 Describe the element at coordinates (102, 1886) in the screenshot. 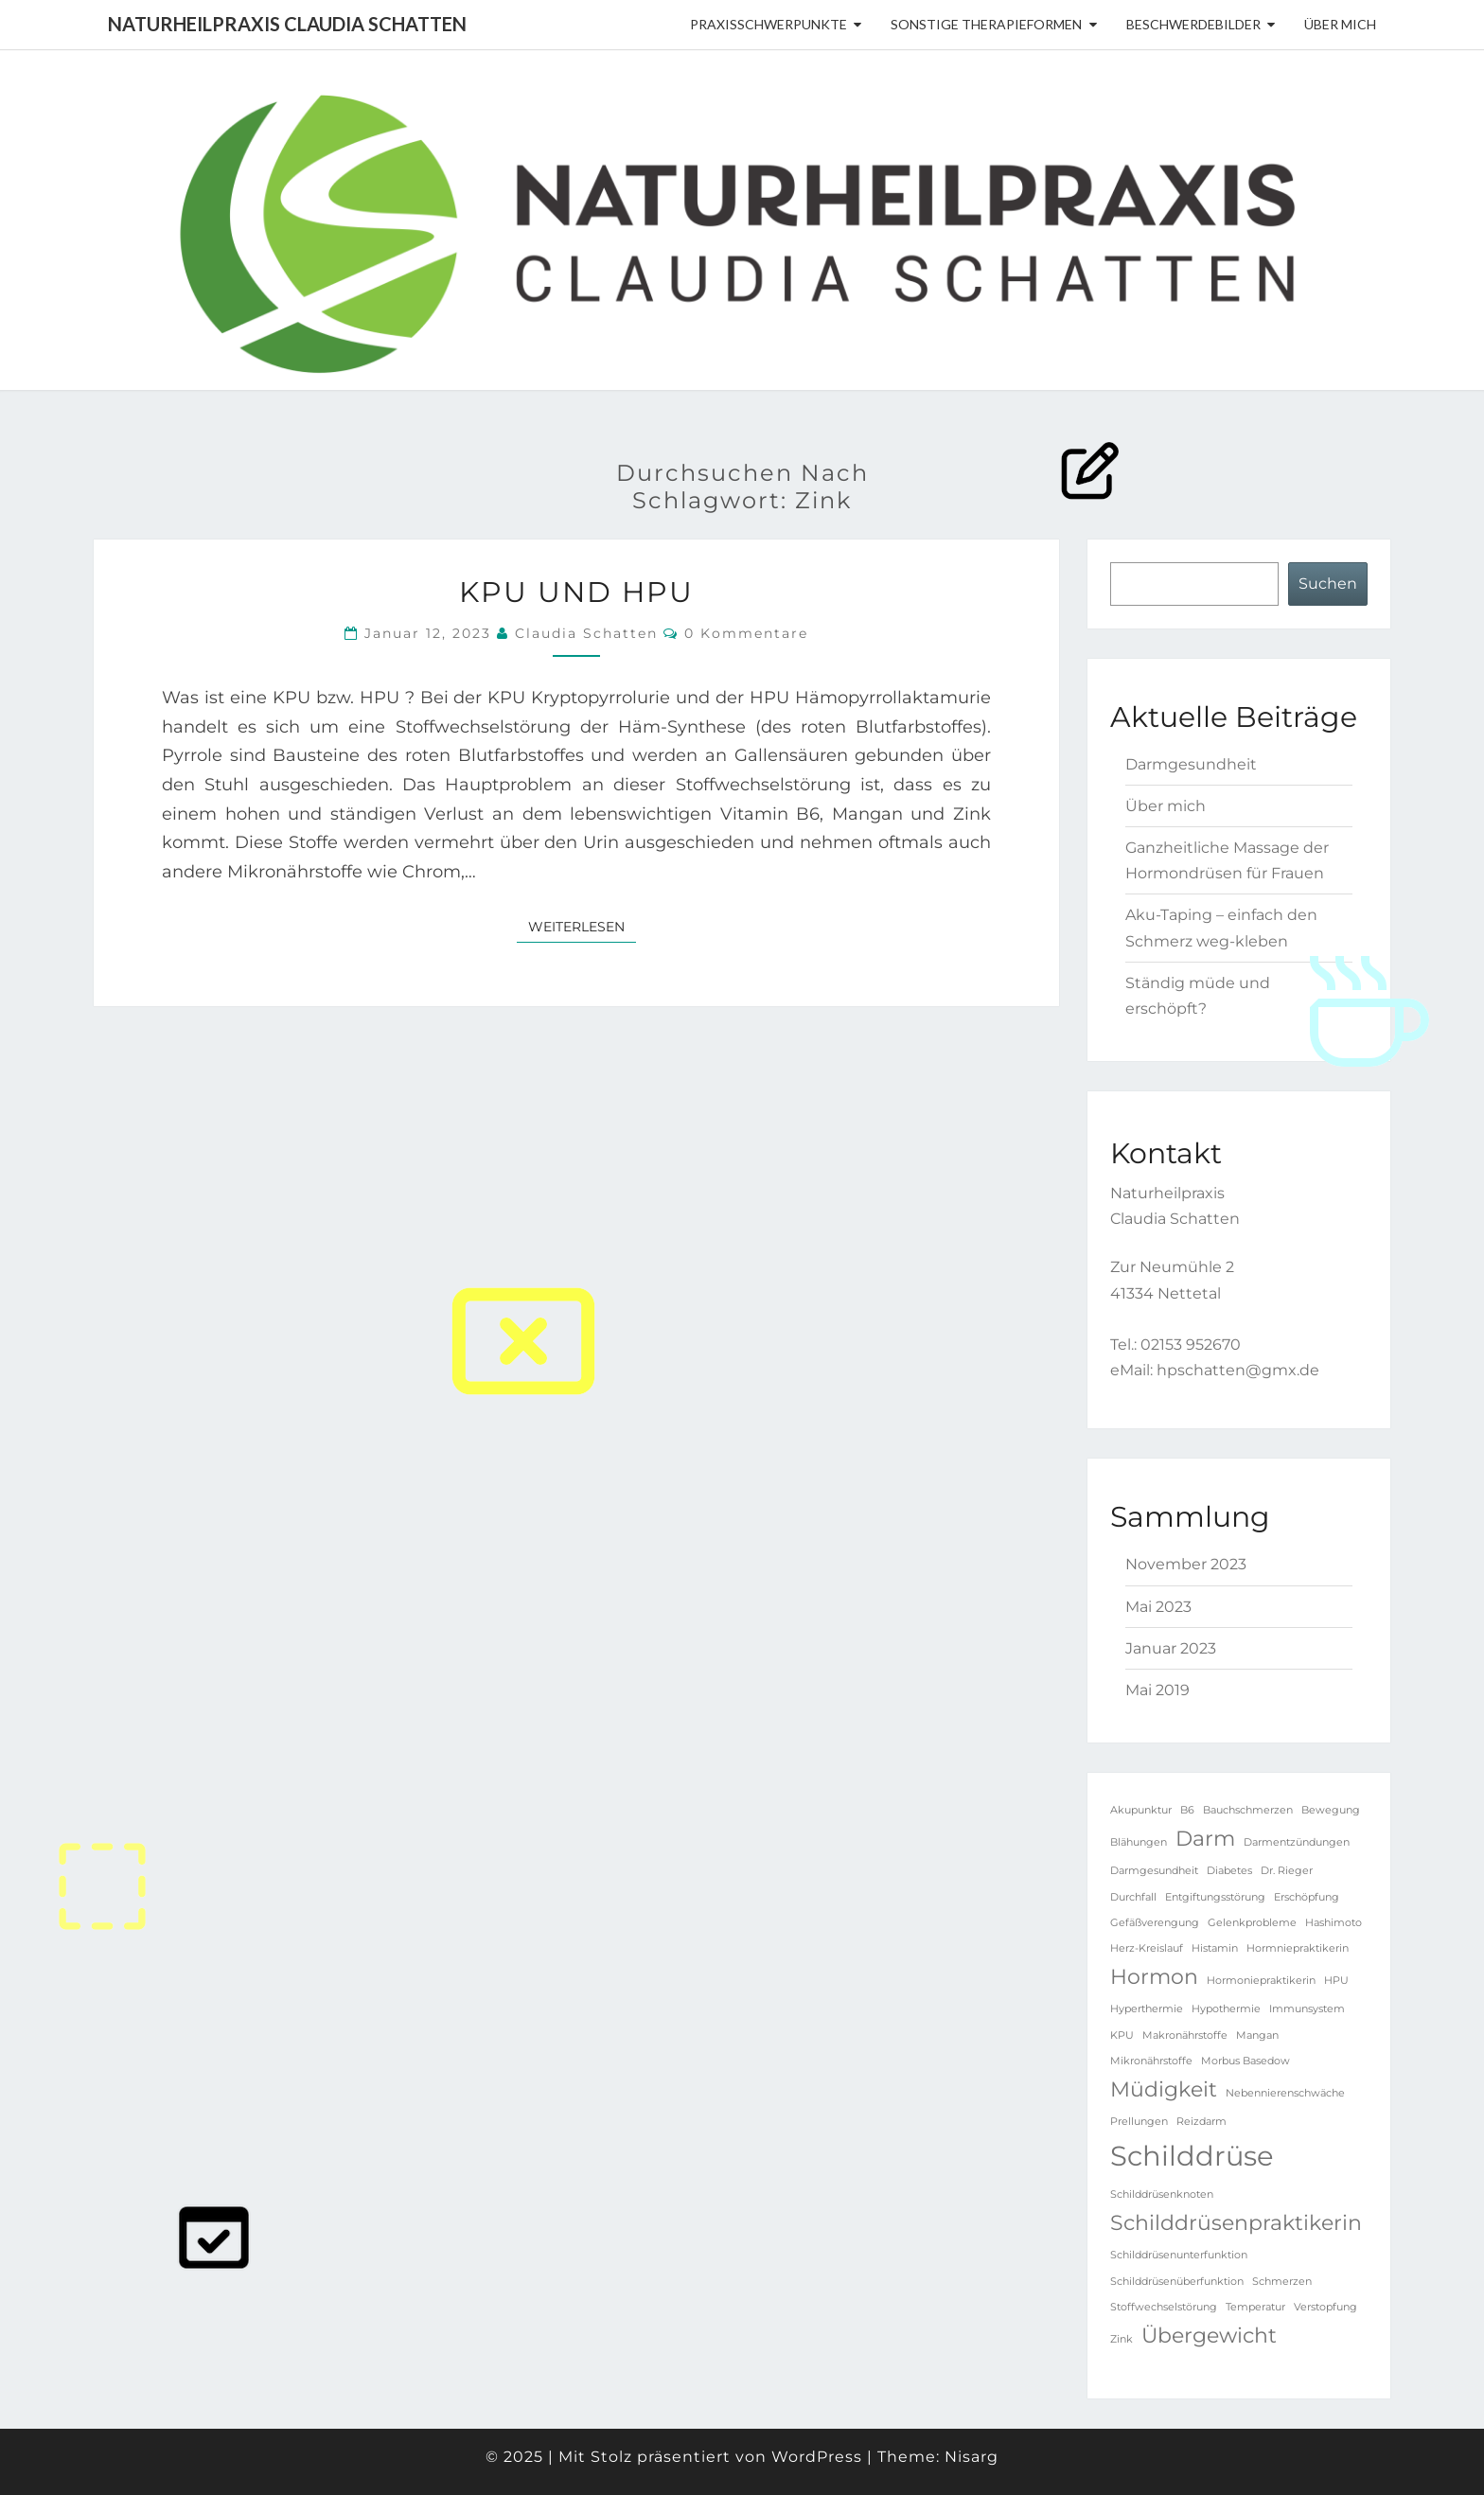

I see `make a selection on the canvas` at that location.